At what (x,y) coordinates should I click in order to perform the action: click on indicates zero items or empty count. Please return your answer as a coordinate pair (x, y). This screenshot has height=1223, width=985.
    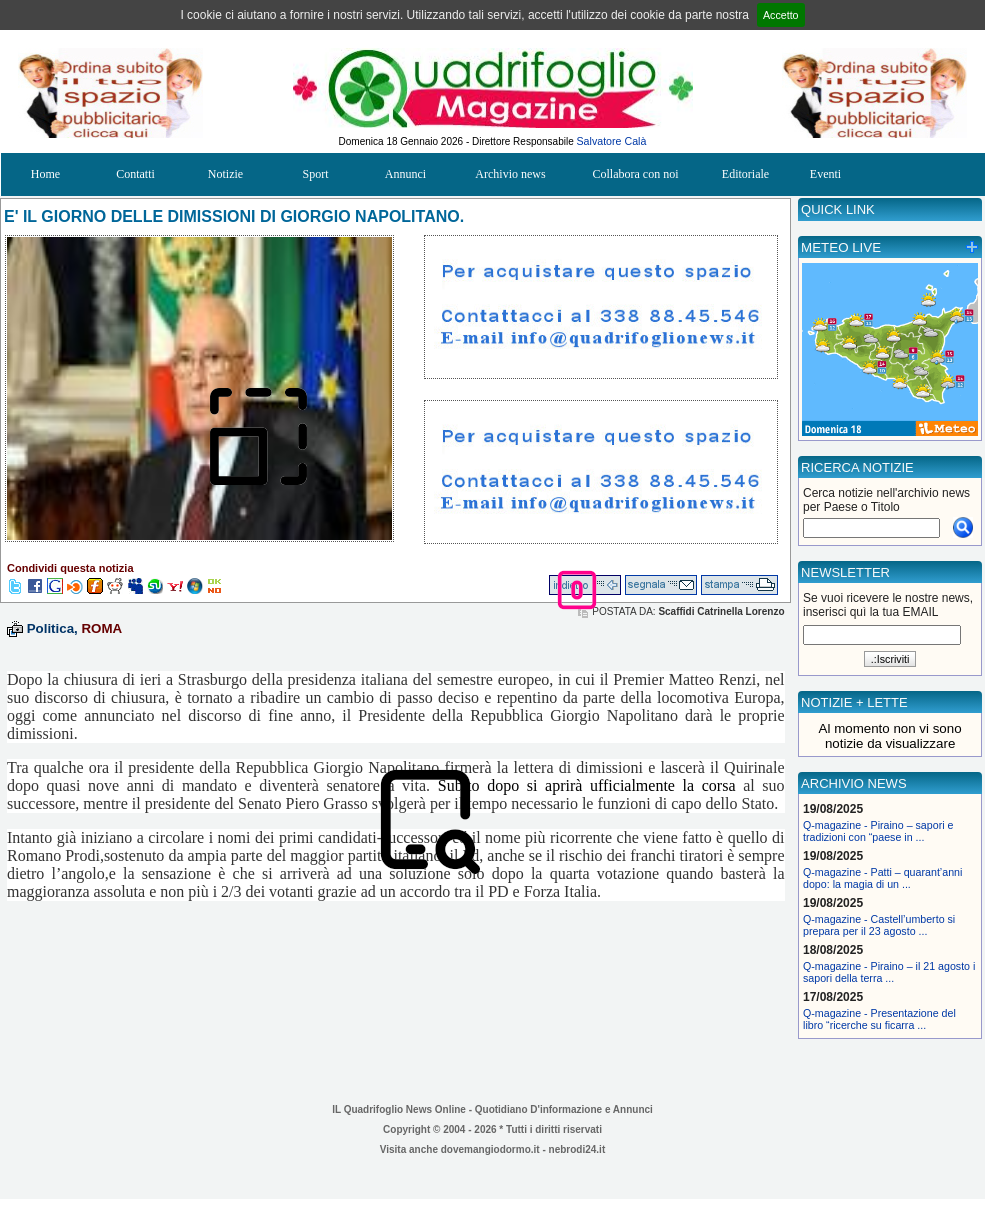
    Looking at the image, I should click on (577, 590).